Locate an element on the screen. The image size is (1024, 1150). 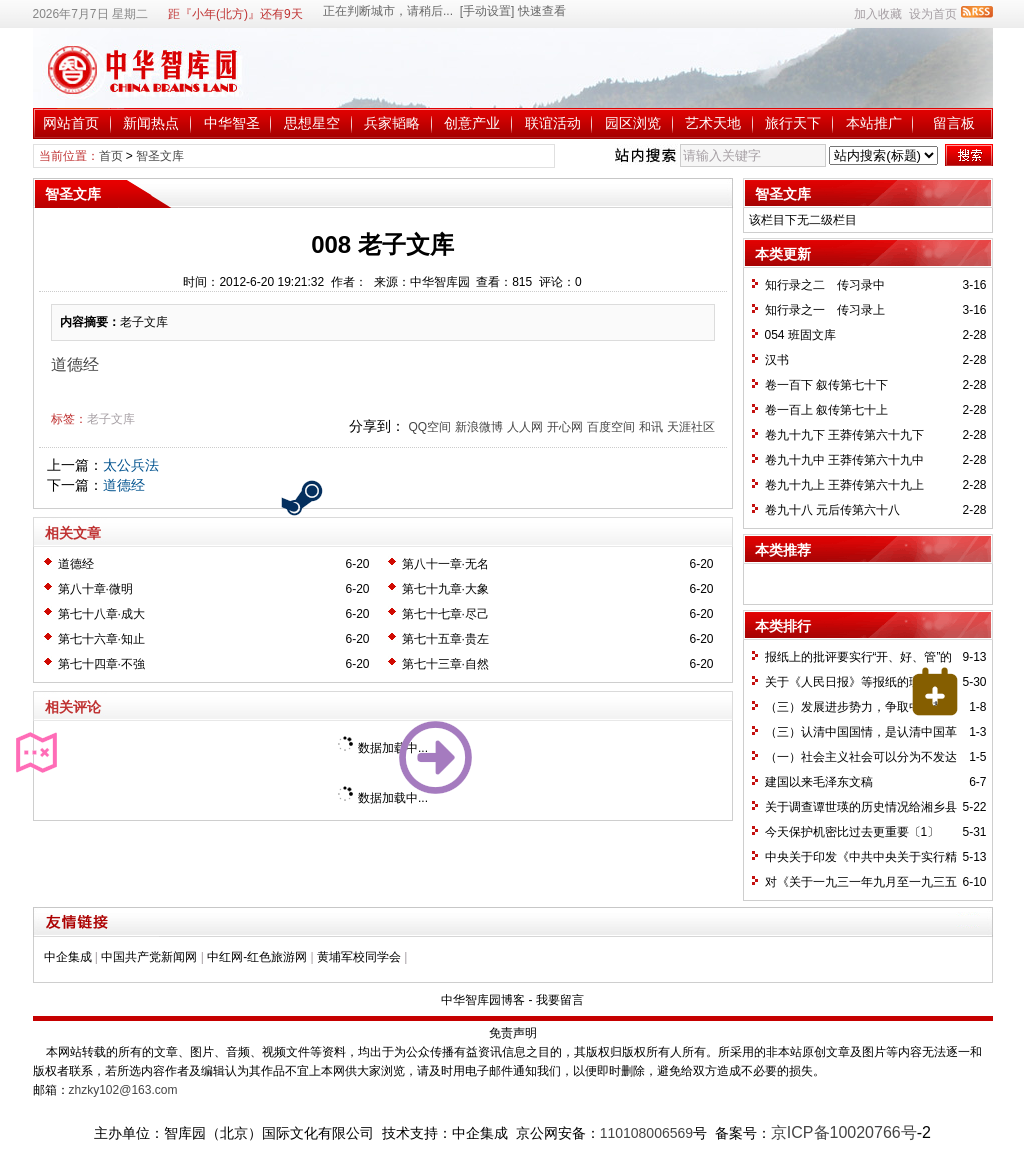
go to next item or step is located at coordinates (435, 757).